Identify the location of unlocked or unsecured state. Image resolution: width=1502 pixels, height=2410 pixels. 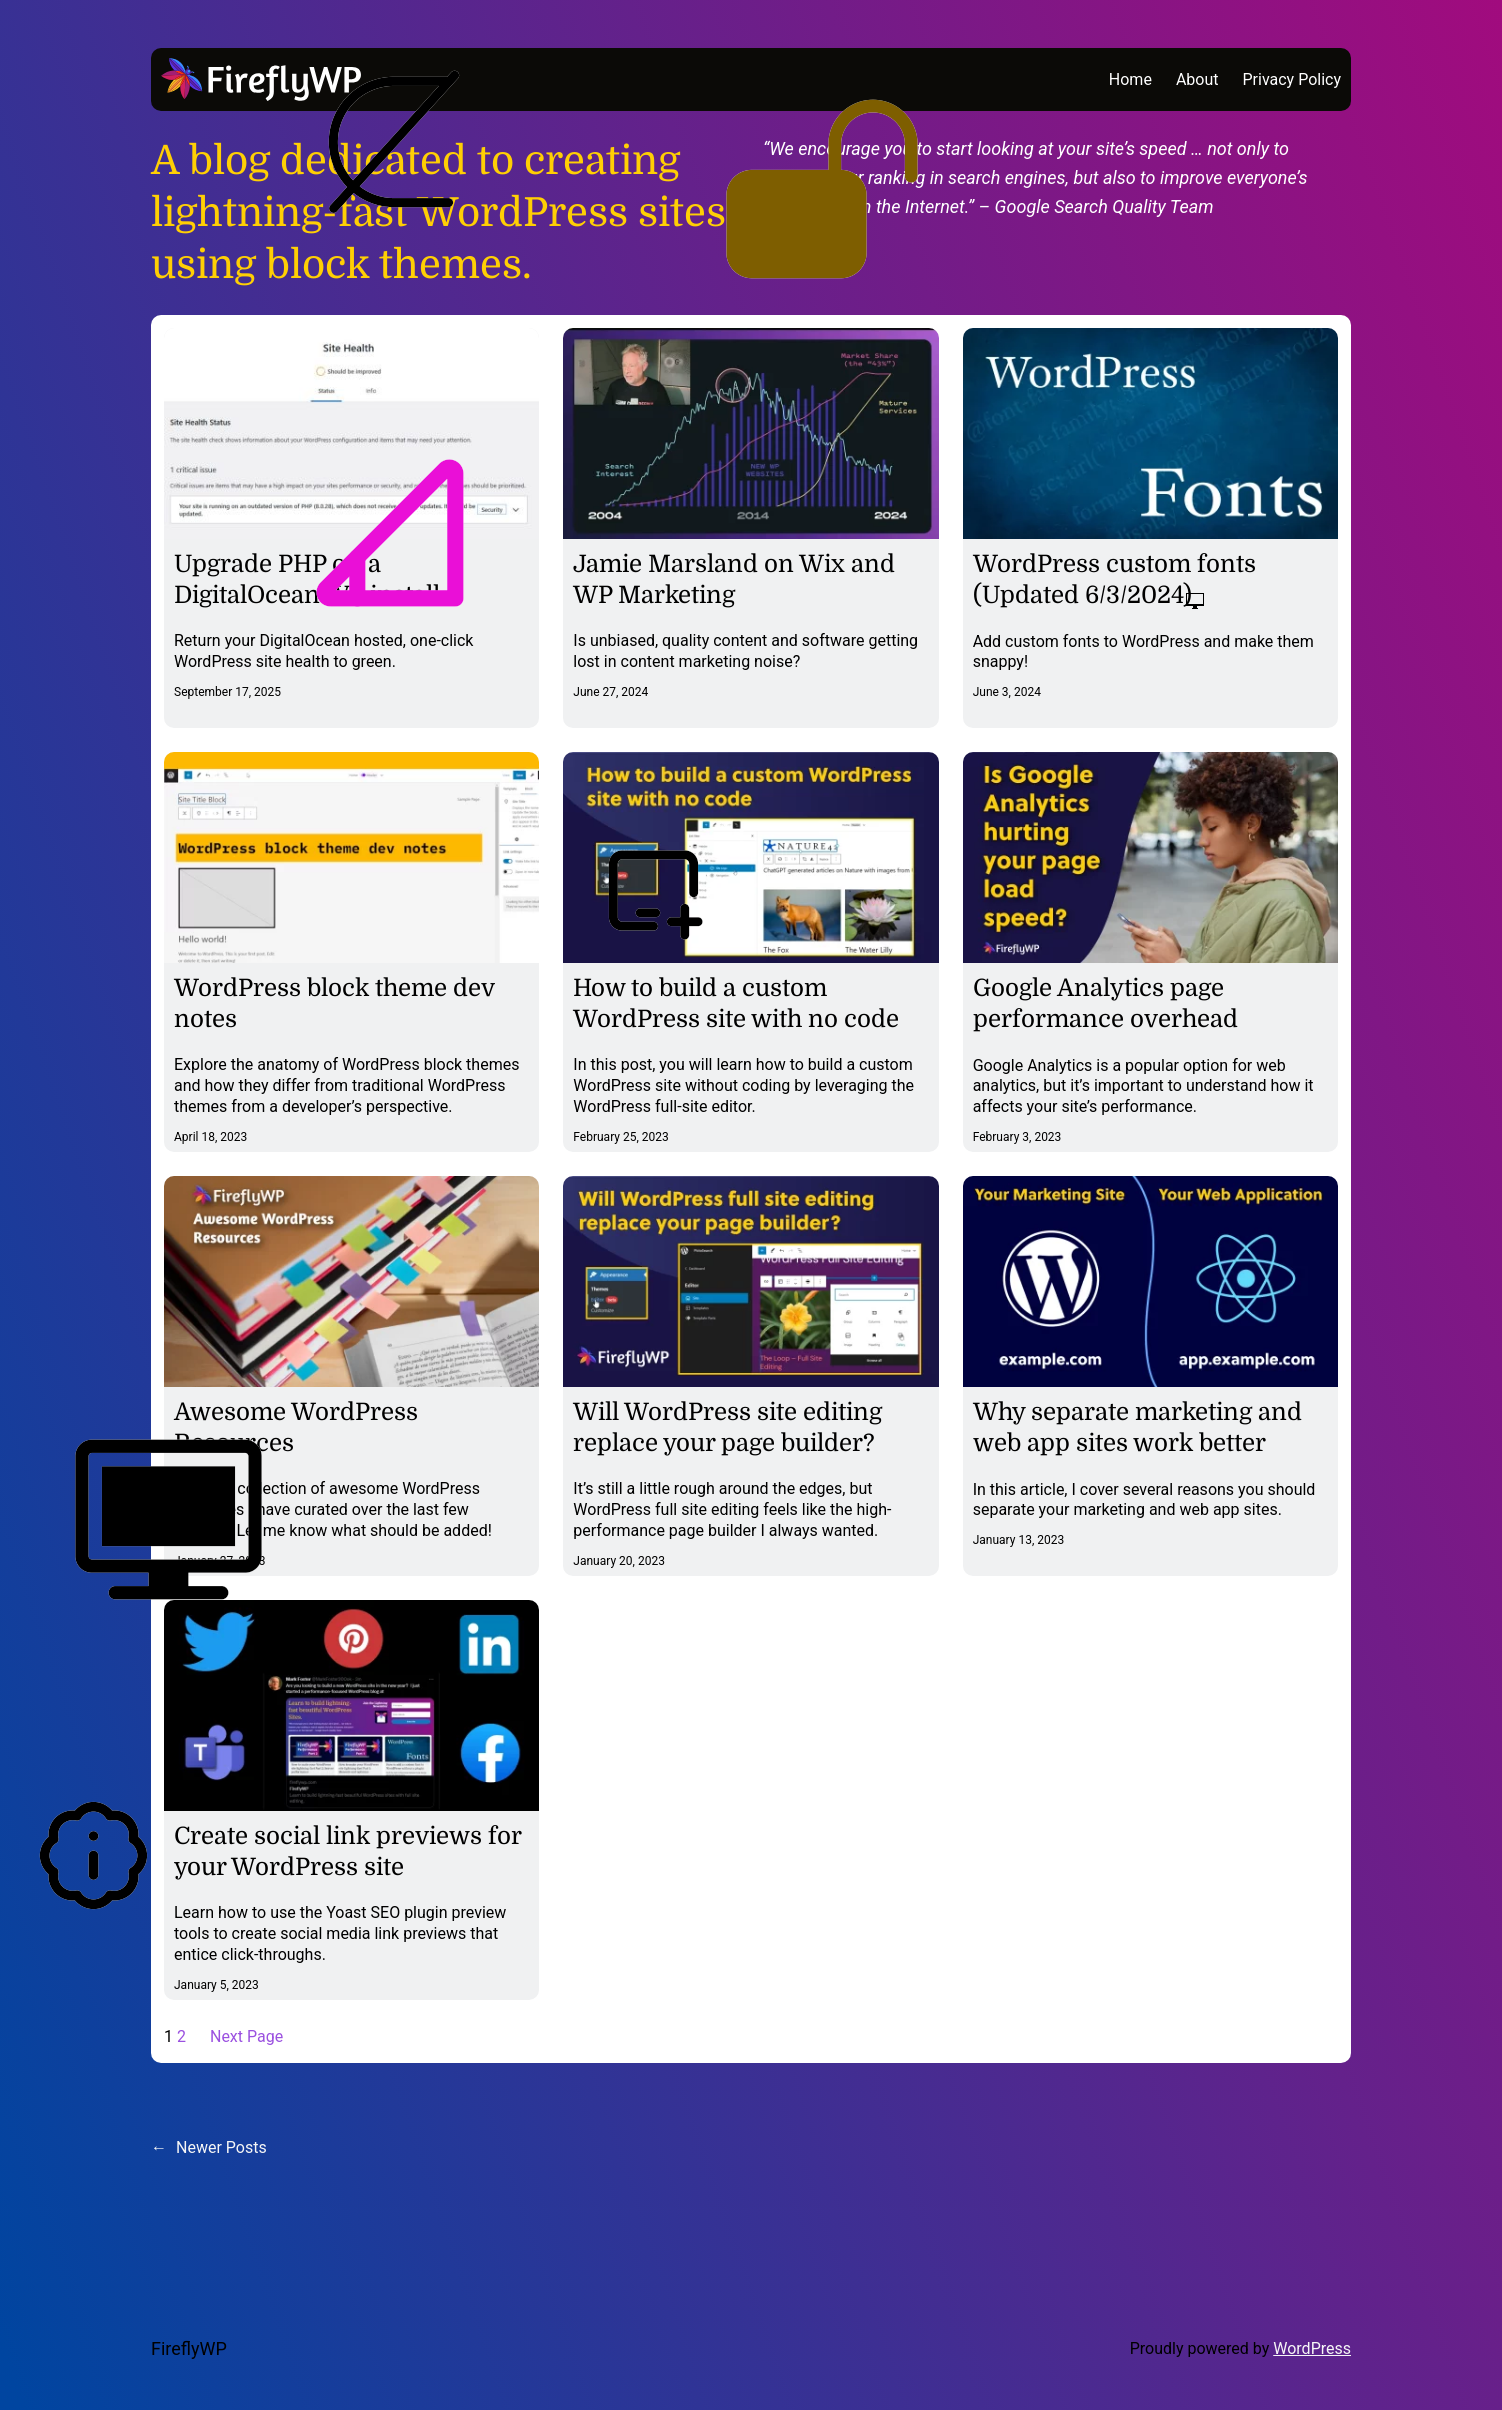
(822, 189).